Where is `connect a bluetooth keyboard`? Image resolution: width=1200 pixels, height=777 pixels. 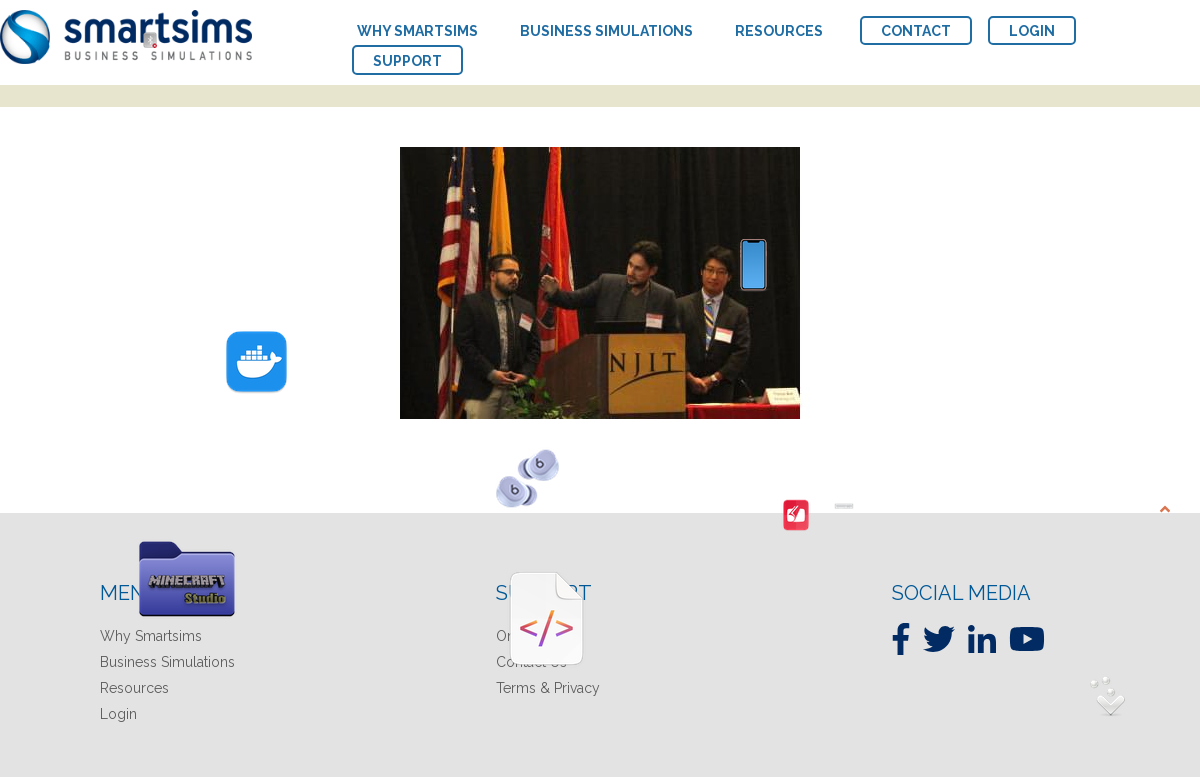
connect a bluetooth keyboard is located at coordinates (844, 506).